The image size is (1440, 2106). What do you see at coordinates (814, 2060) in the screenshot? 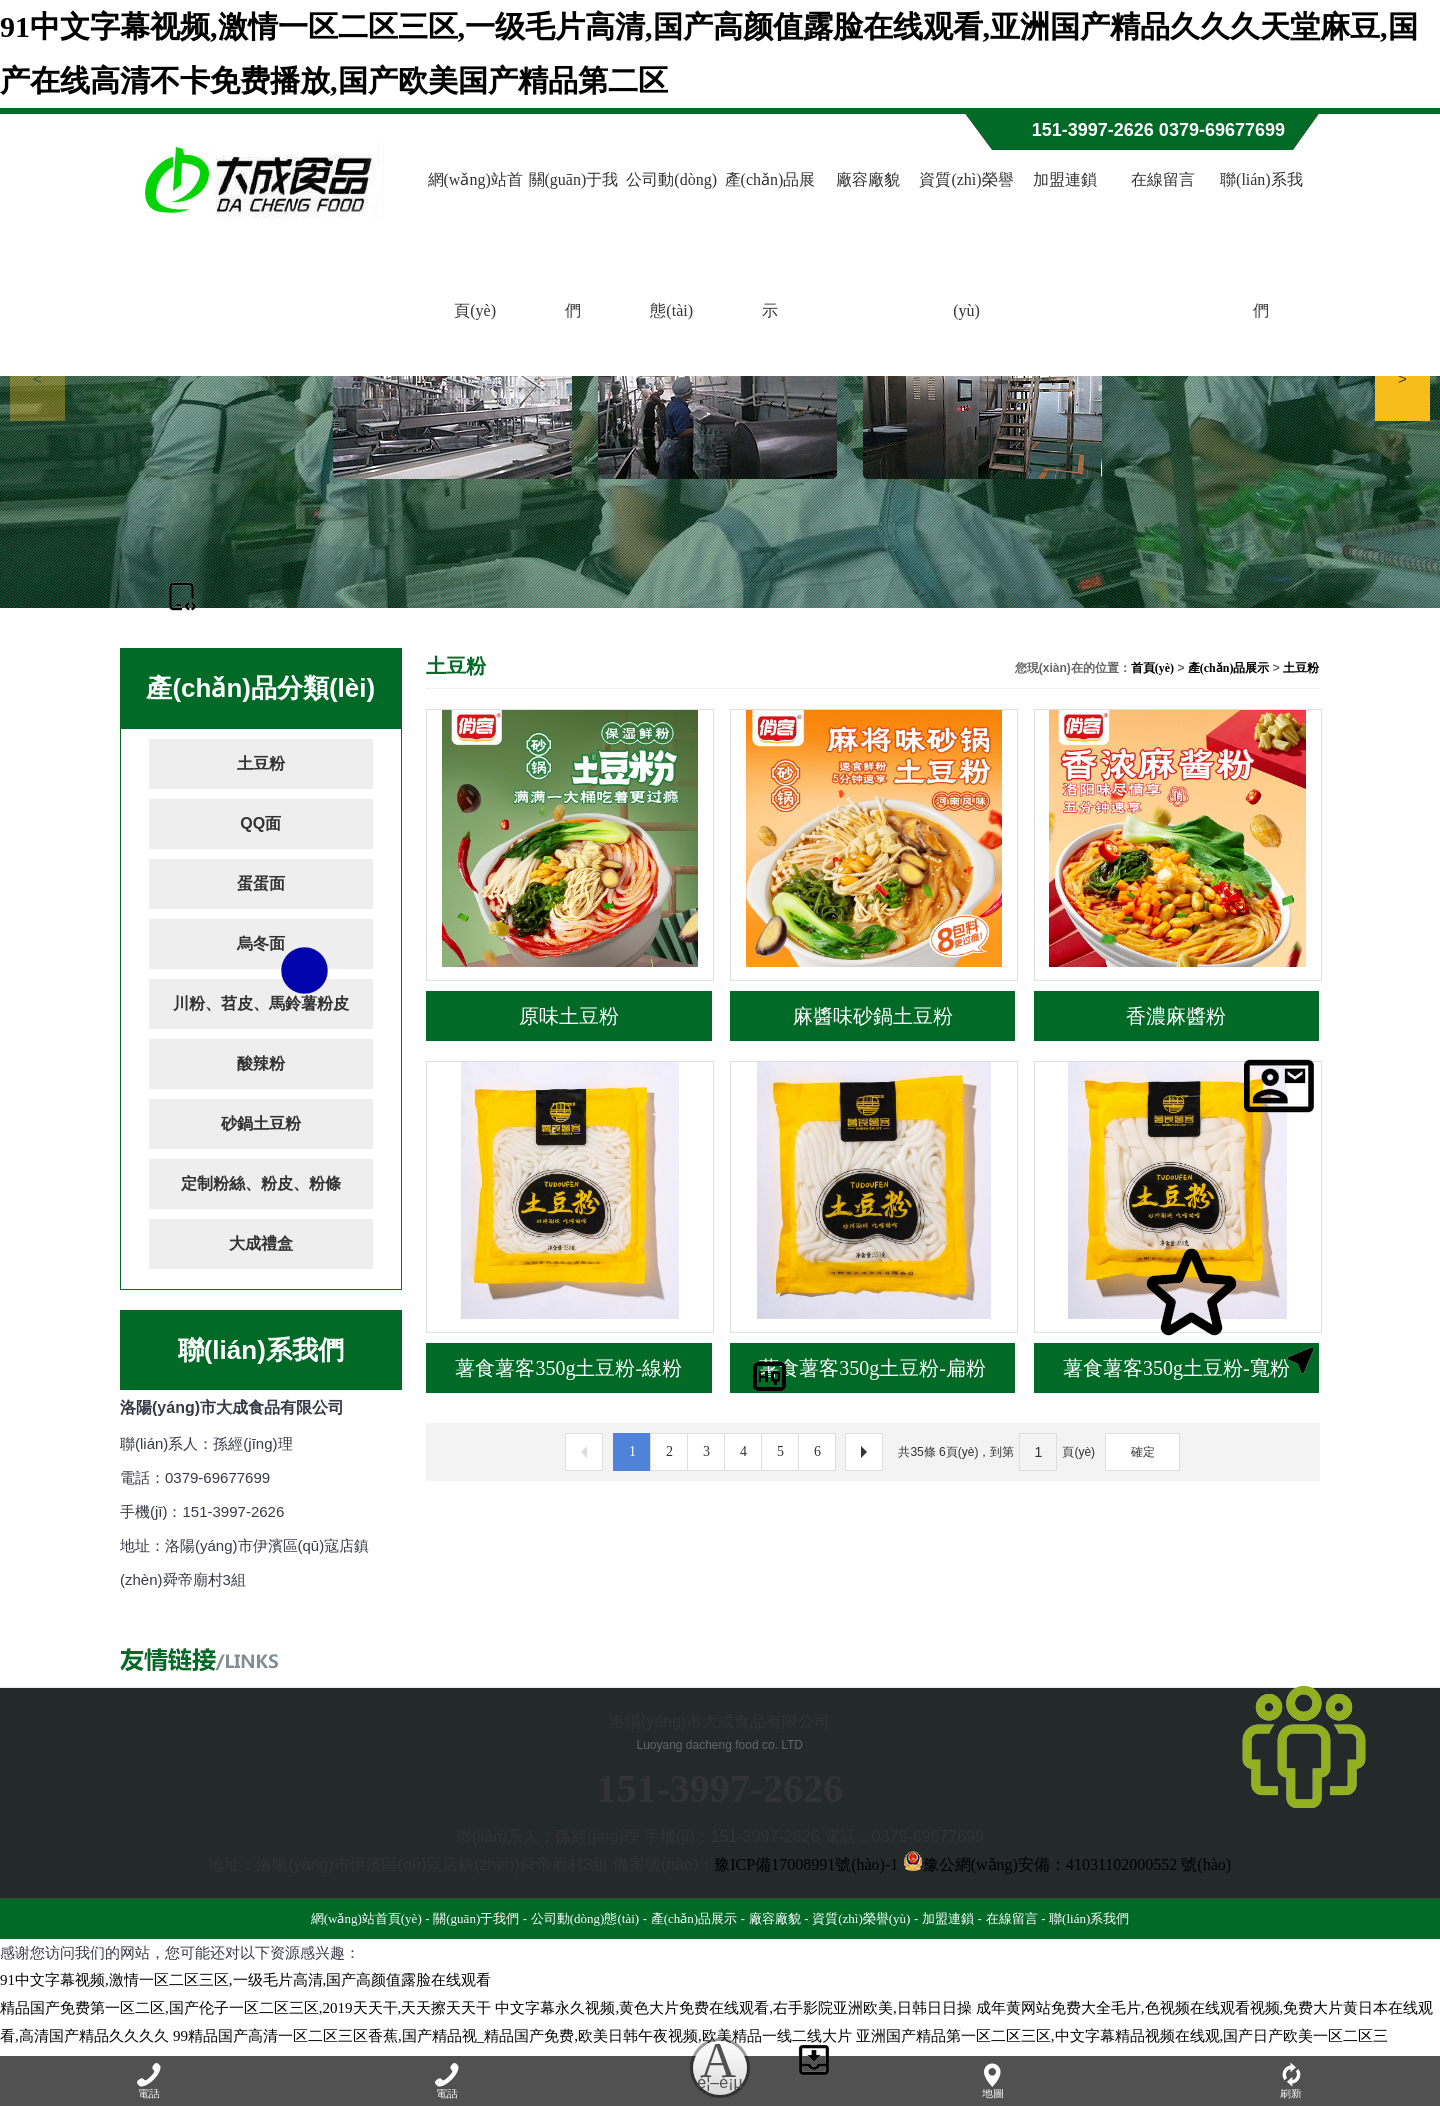
I see `move message to inbox` at bounding box center [814, 2060].